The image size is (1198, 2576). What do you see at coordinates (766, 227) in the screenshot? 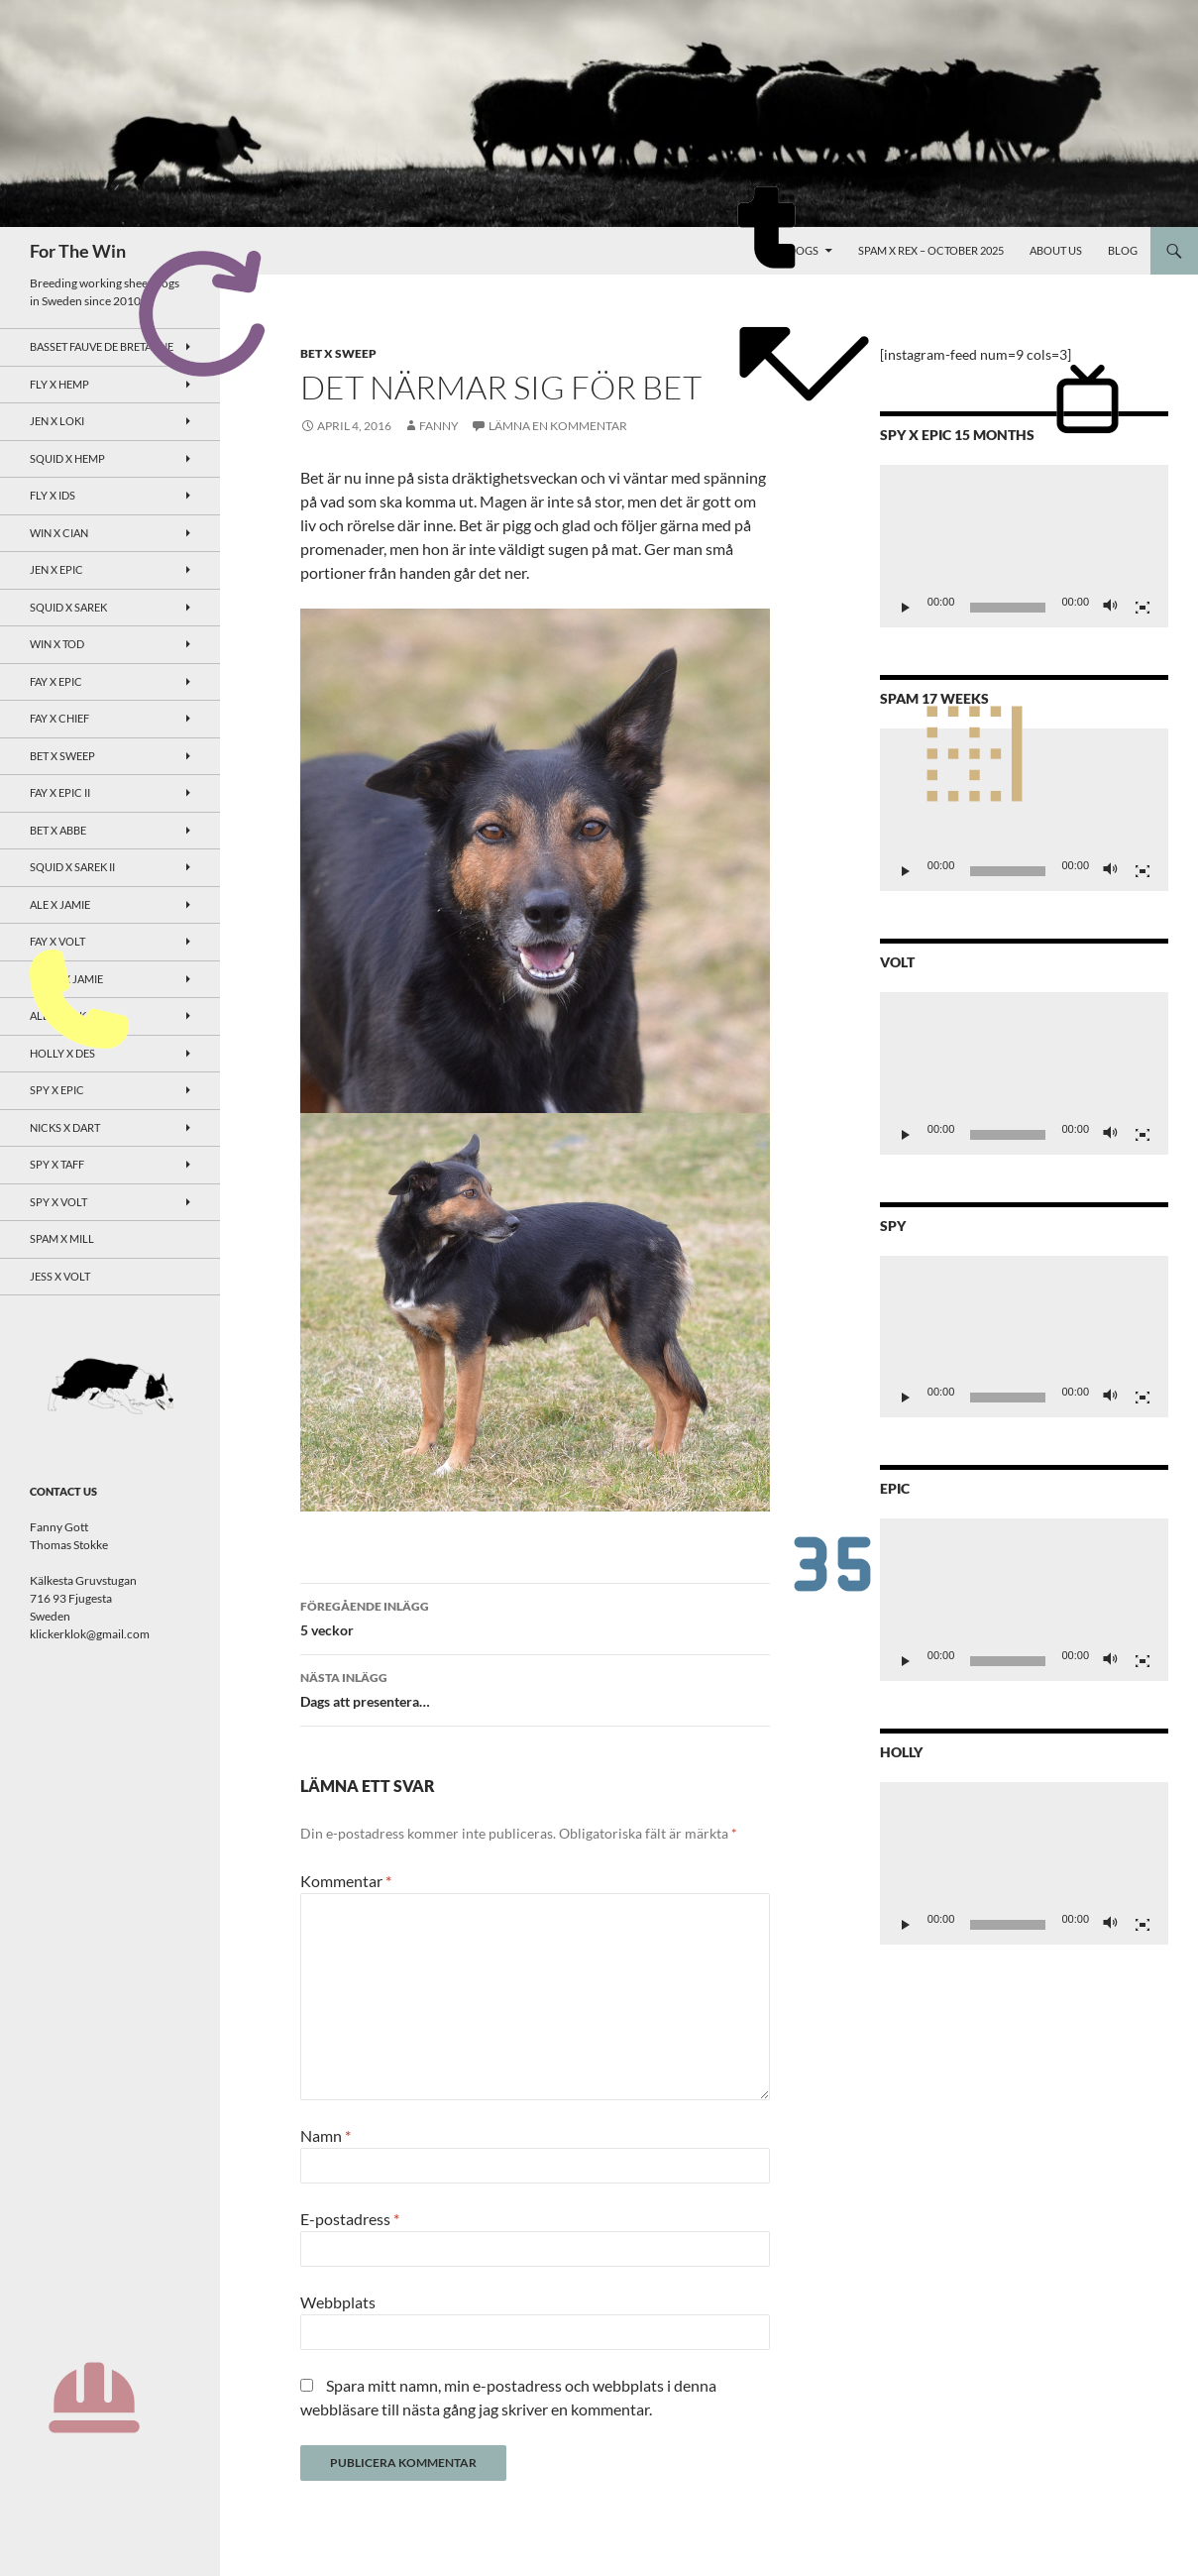
I see `open tumblr app` at bounding box center [766, 227].